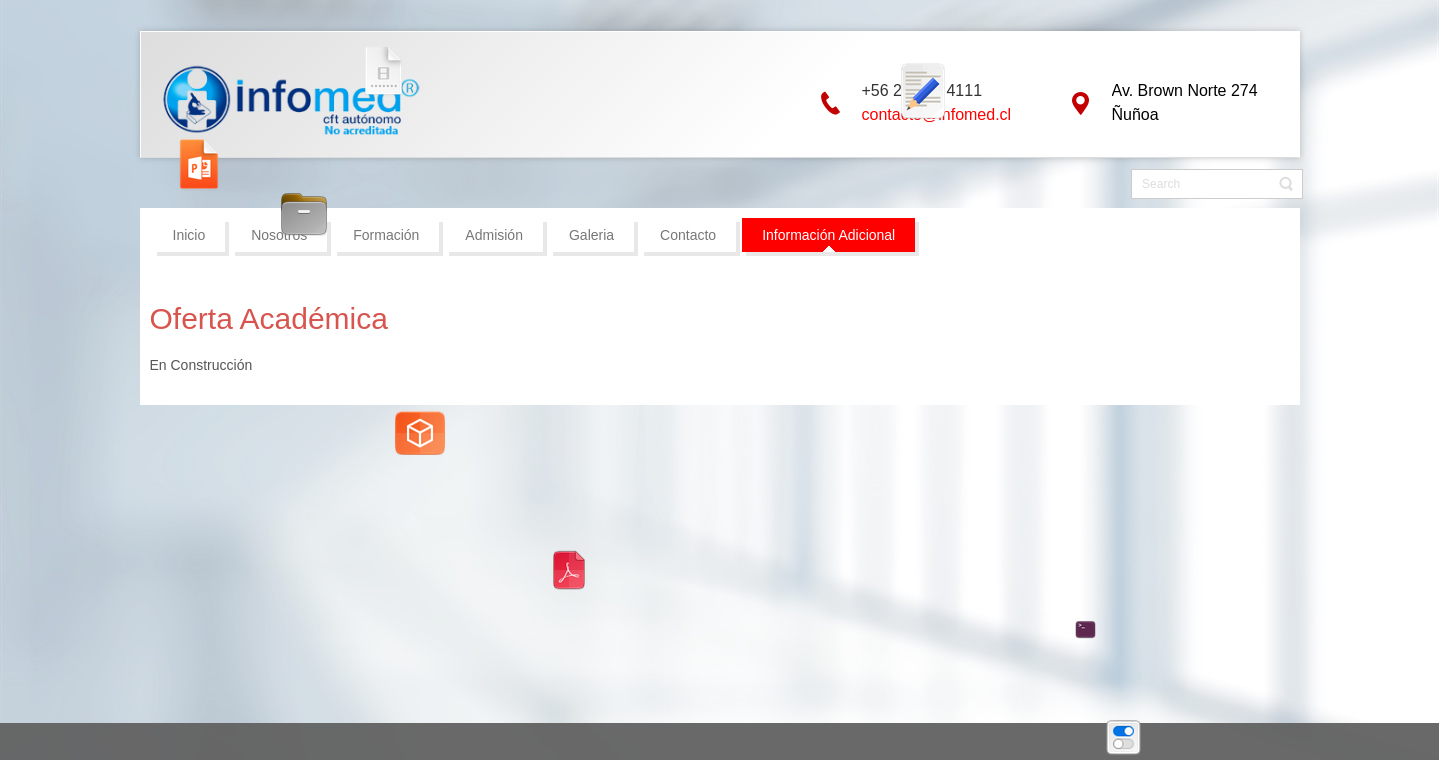  I want to click on open a pdf document, so click(569, 570).